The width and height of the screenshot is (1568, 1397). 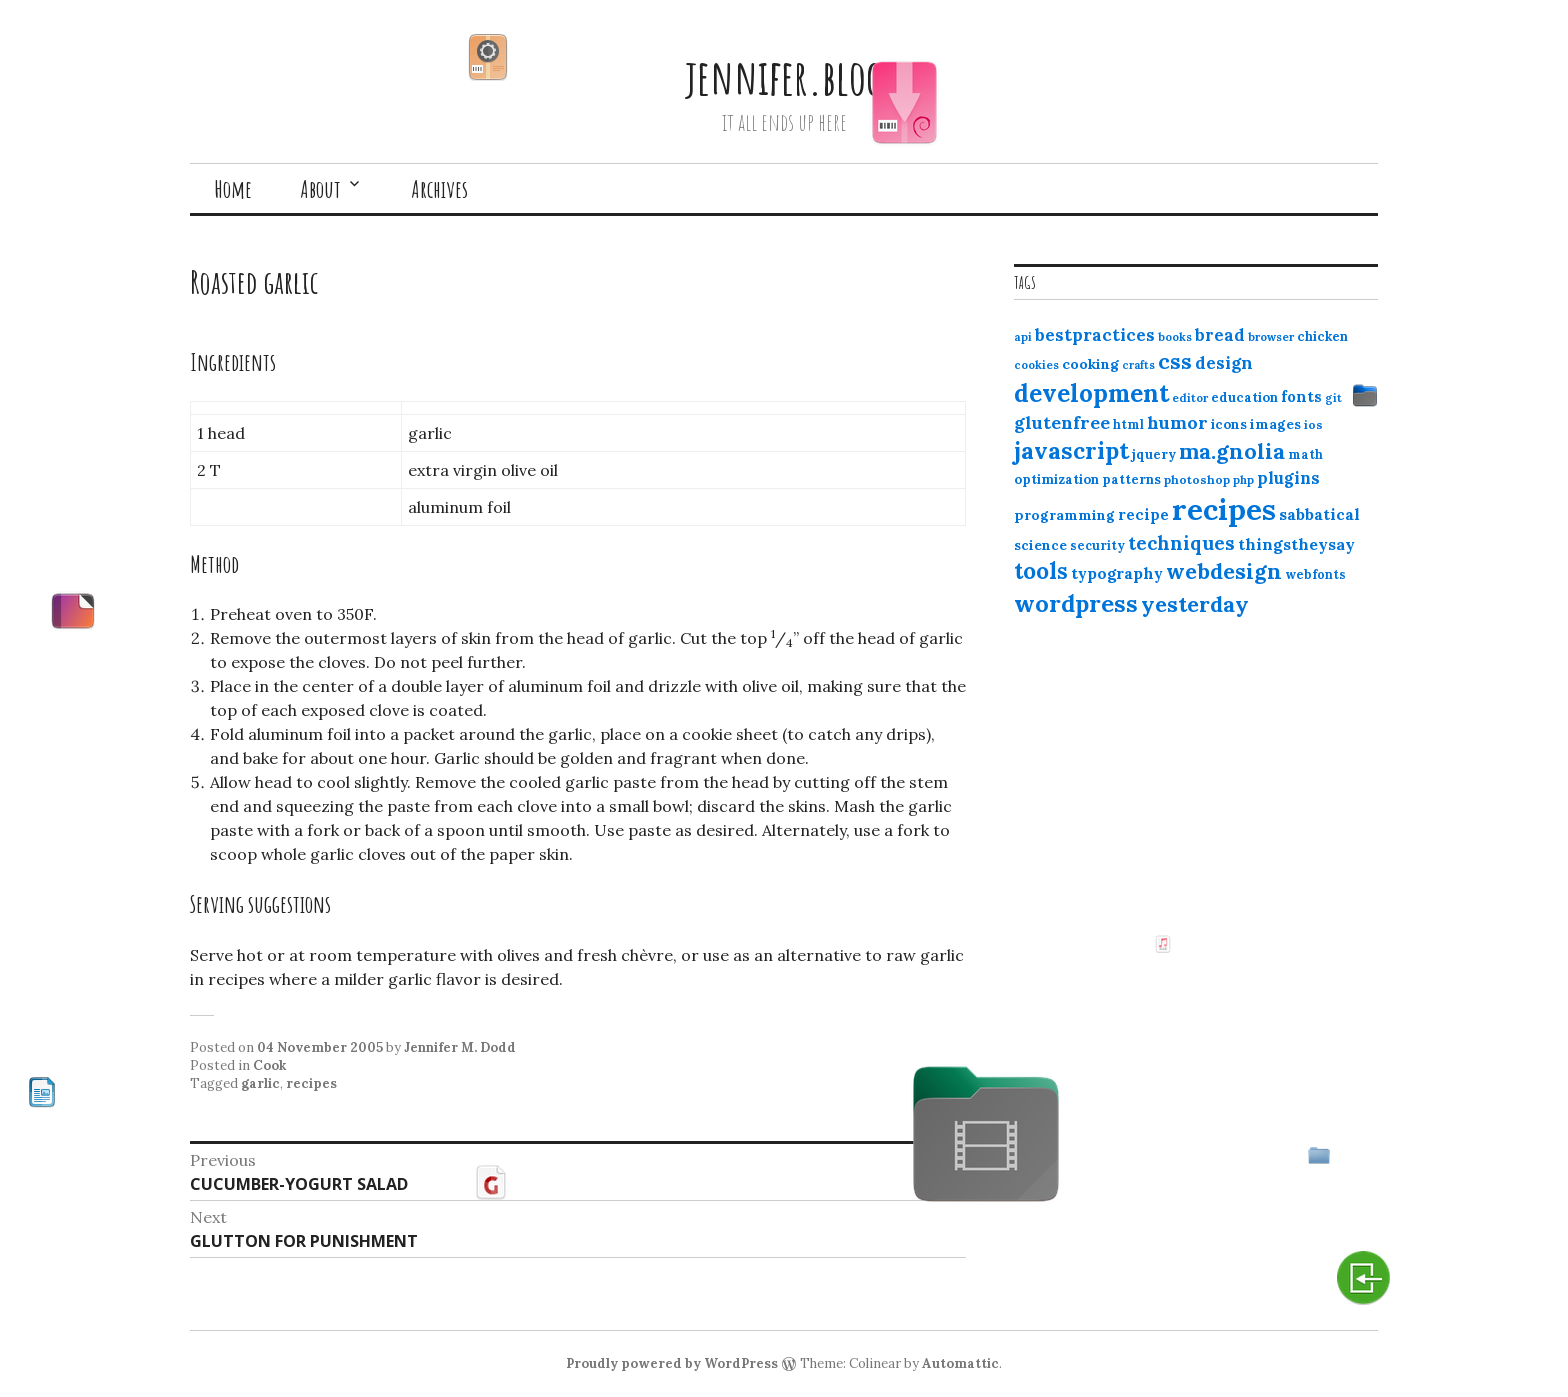 I want to click on indicates package installation or setup in progress, so click(x=488, y=57).